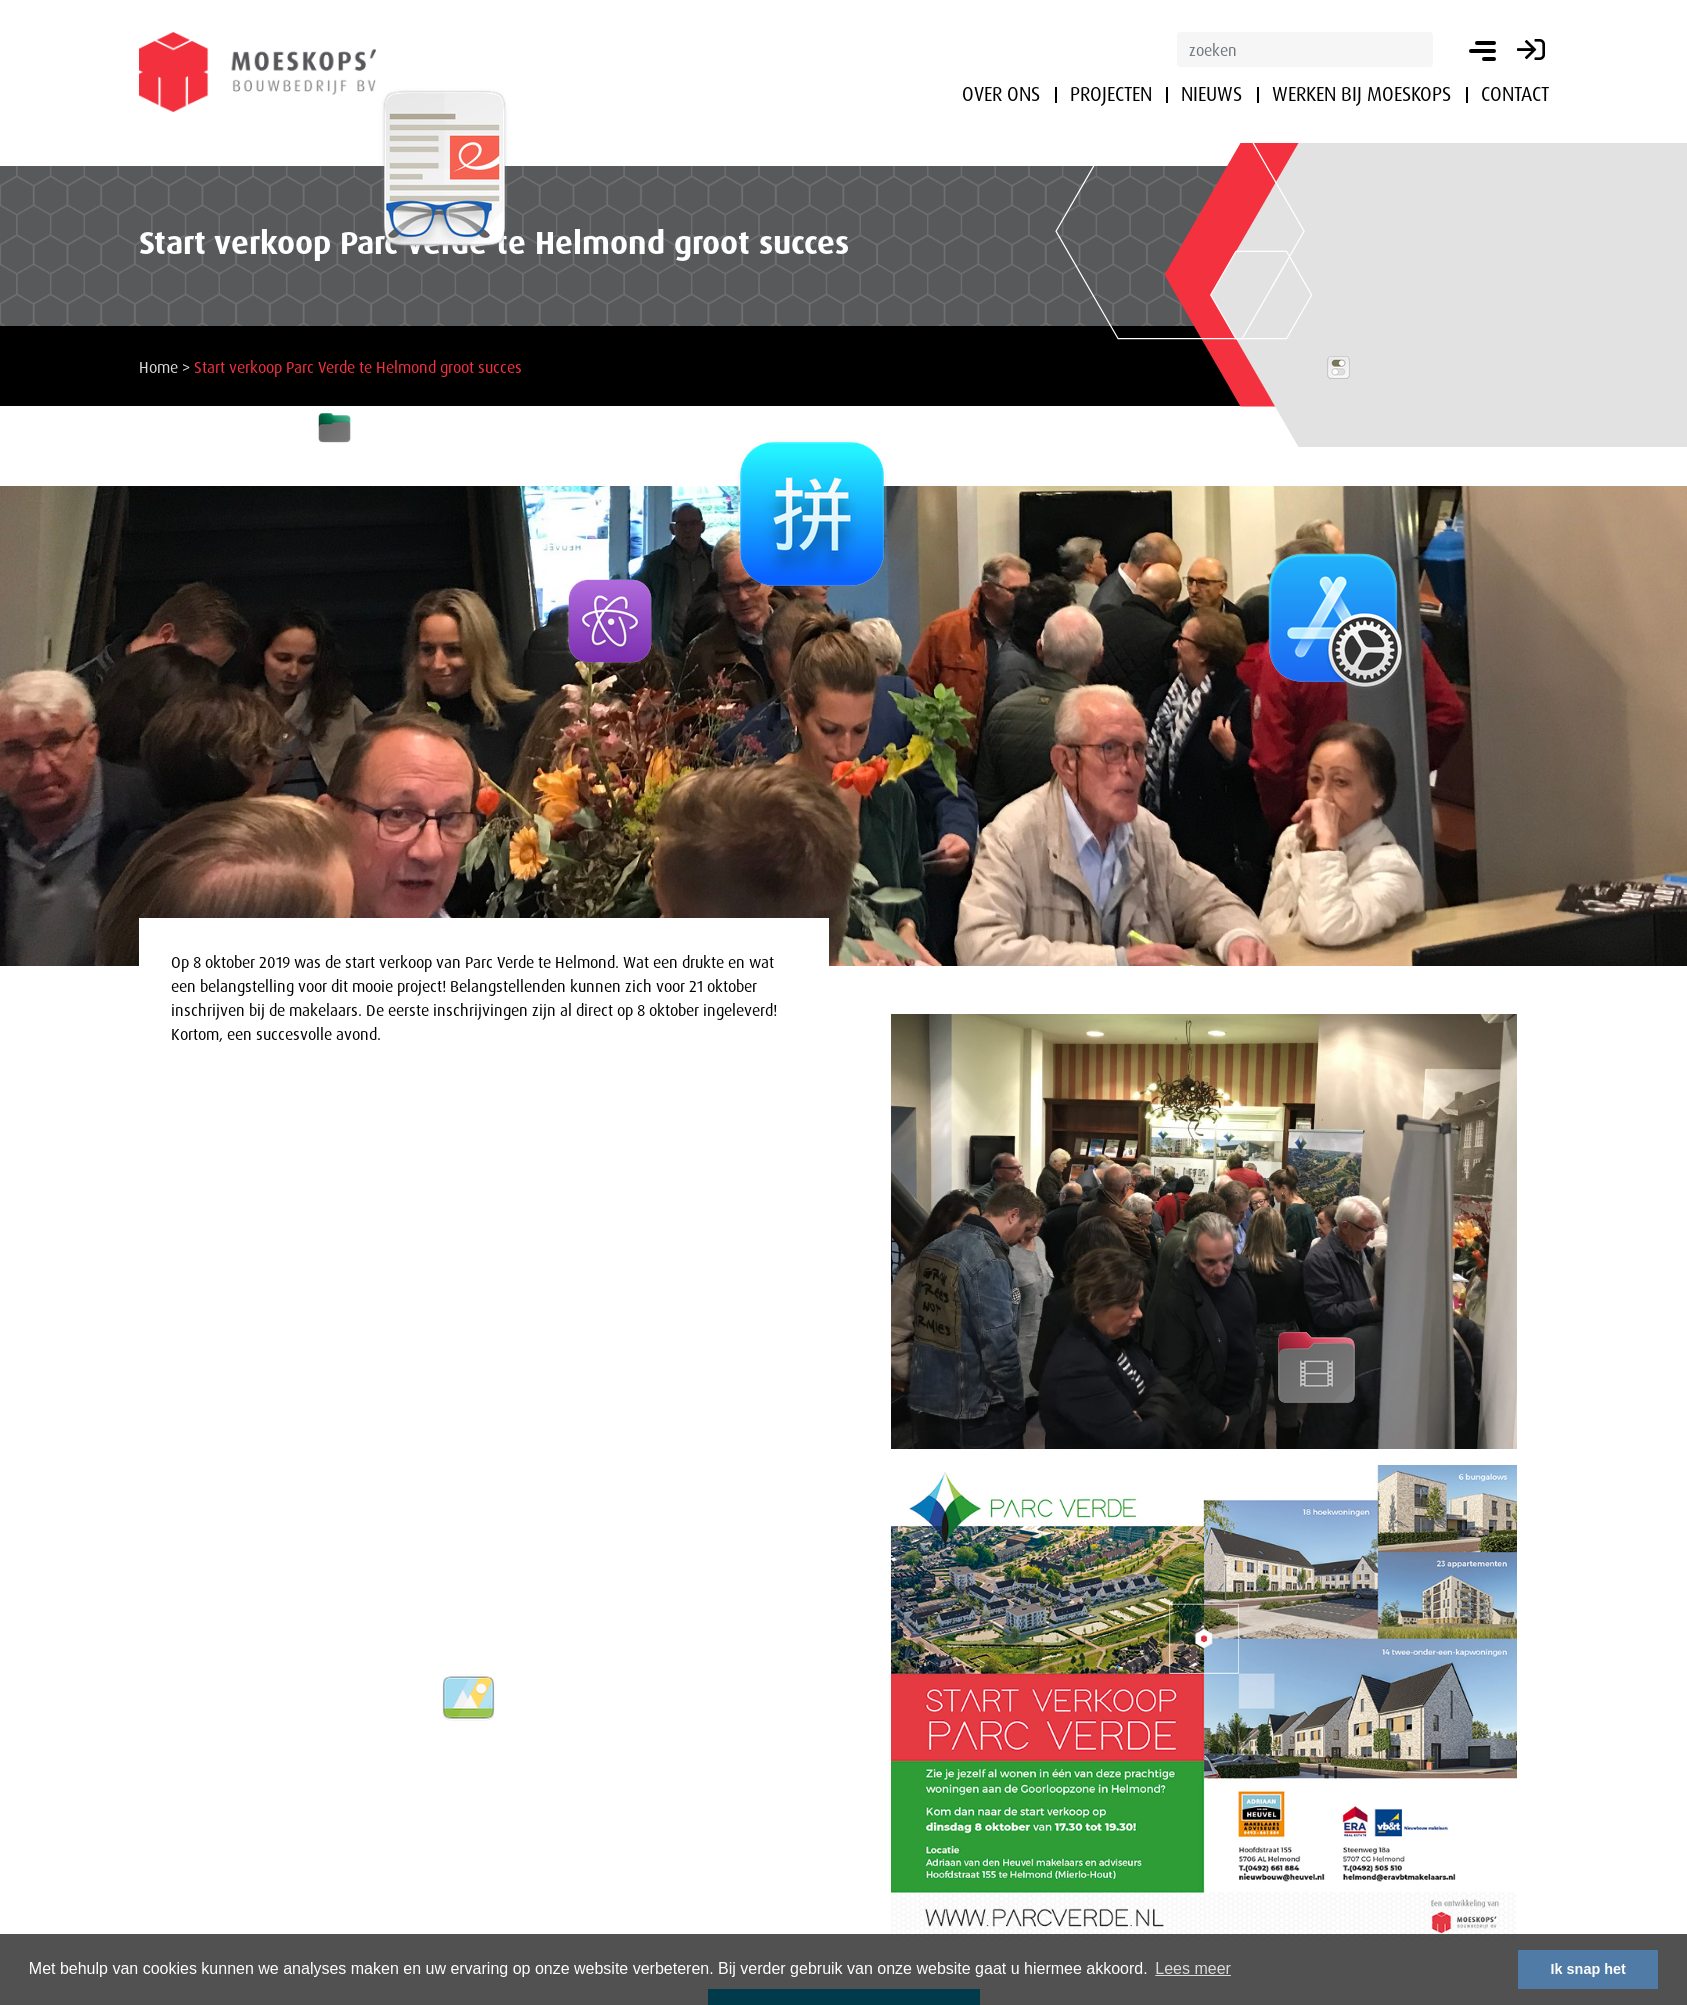  I want to click on open videos folder, so click(1316, 1367).